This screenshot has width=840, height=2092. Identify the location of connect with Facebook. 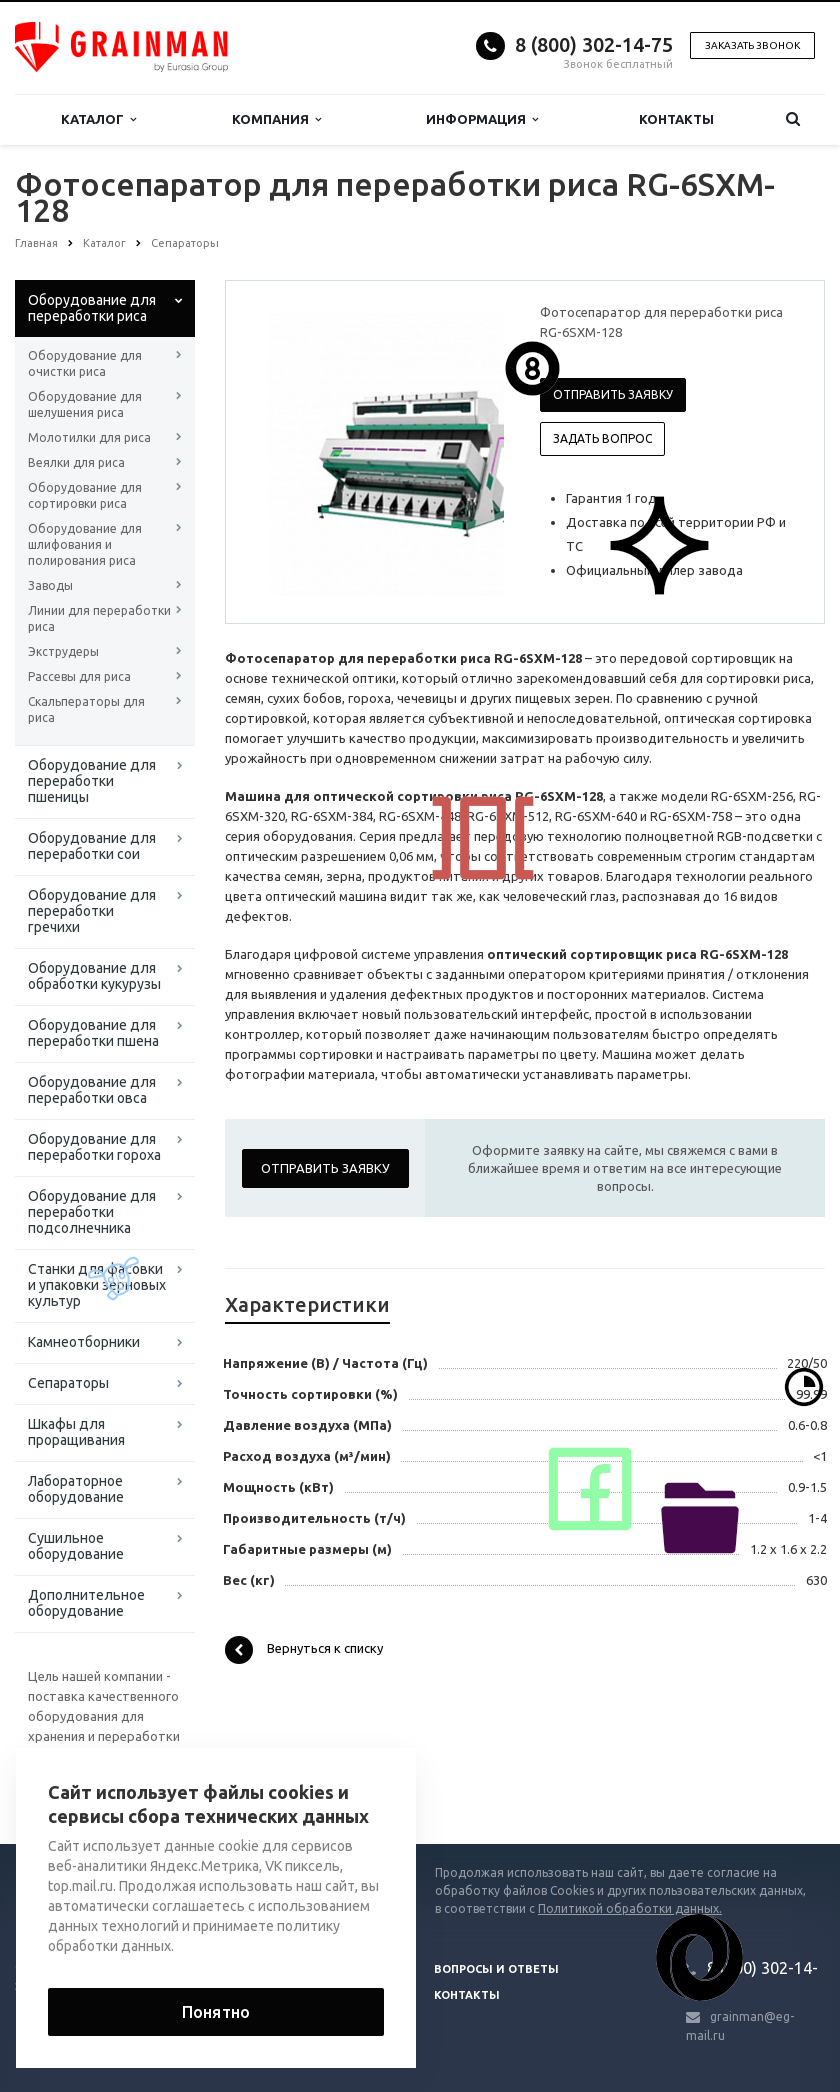
(590, 1489).